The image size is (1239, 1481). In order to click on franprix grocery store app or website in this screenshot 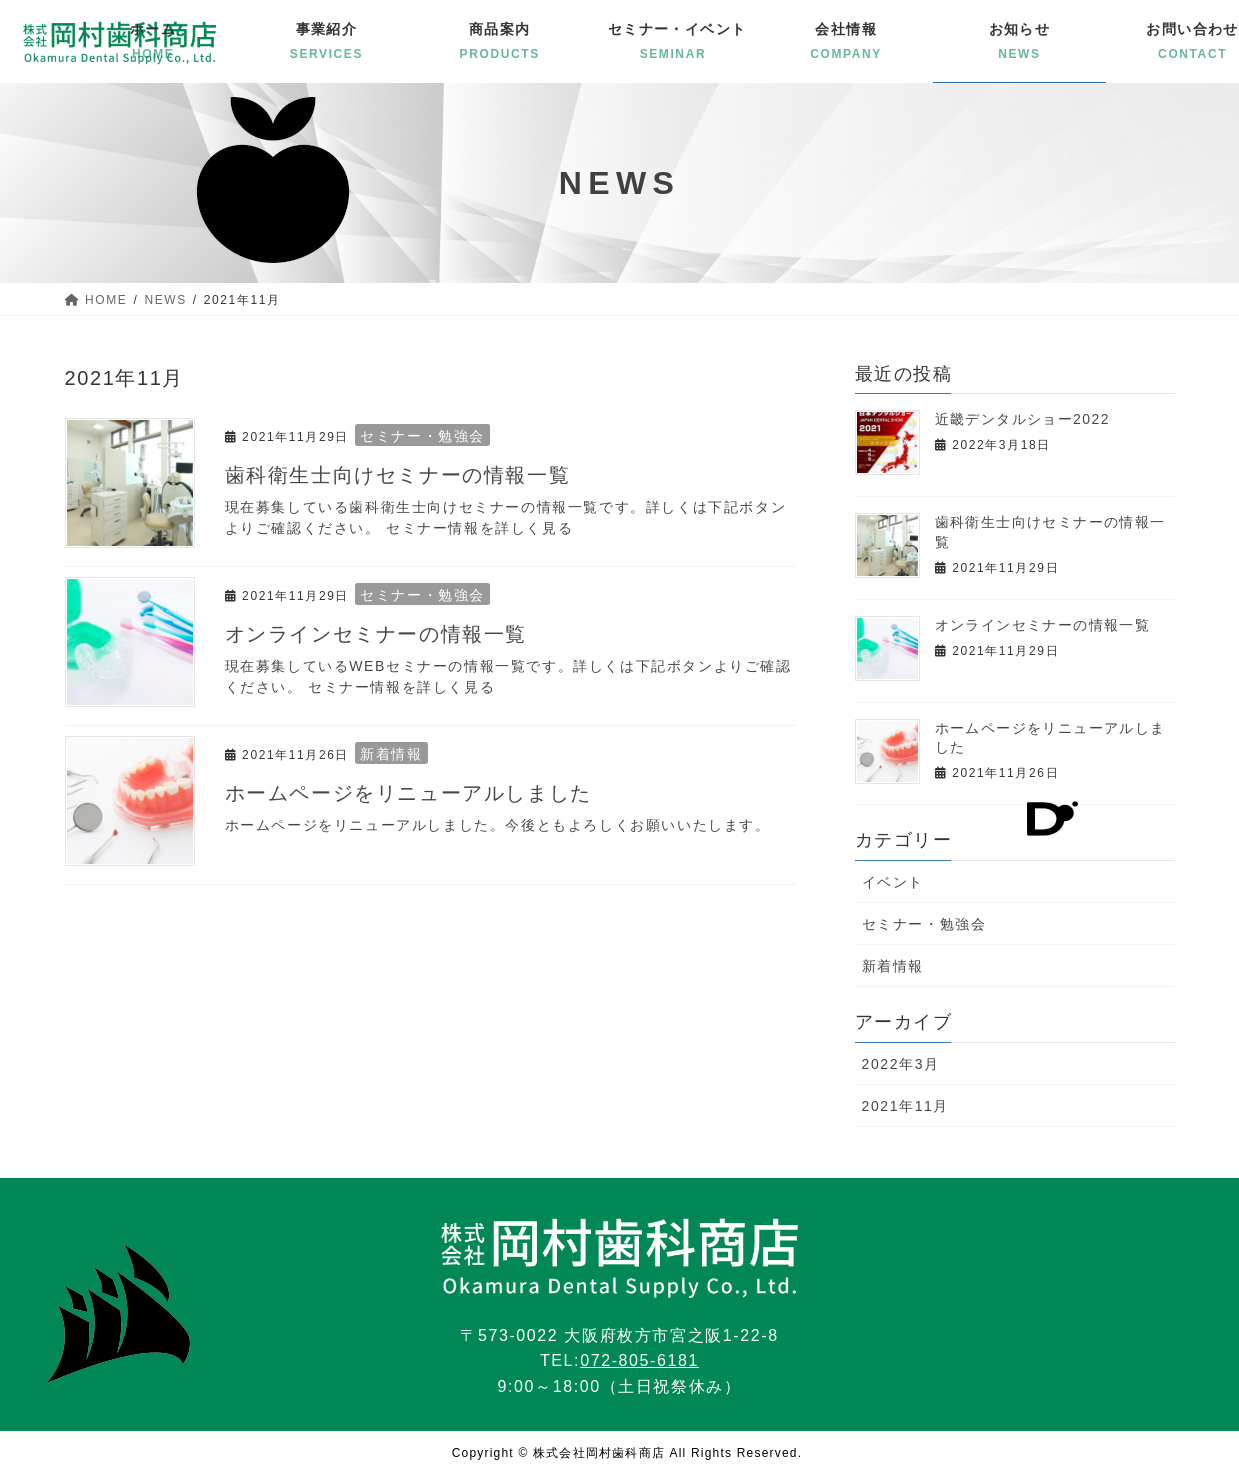, I will do `click(273, 180)`.